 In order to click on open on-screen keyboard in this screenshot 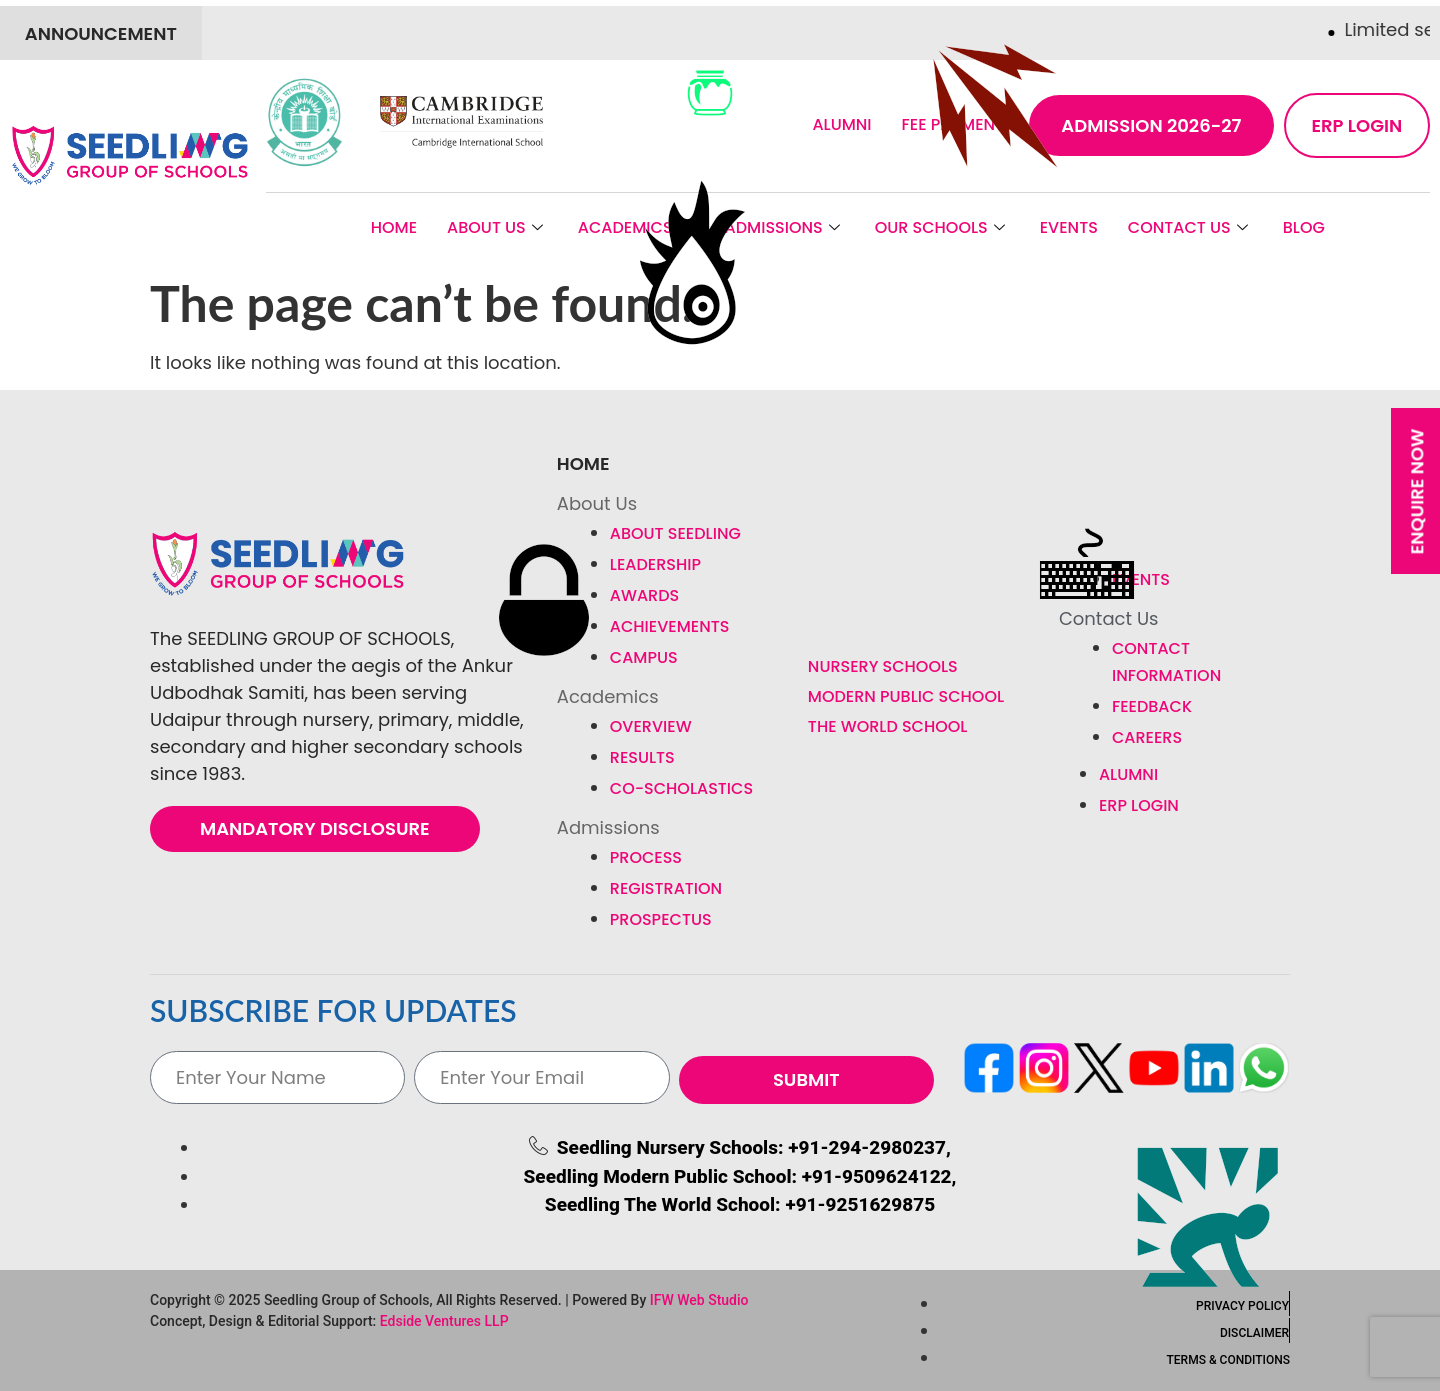, I will do `click(1087, 580)`.